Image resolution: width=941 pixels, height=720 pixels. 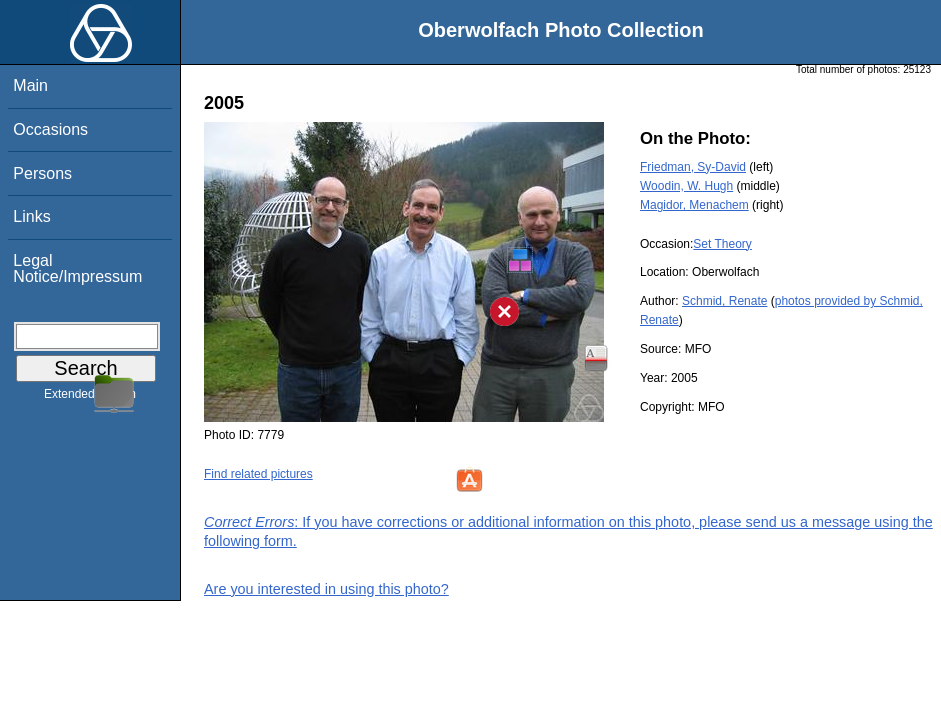 I want to click on close the current window or dialog, so click(x=504, y=311).